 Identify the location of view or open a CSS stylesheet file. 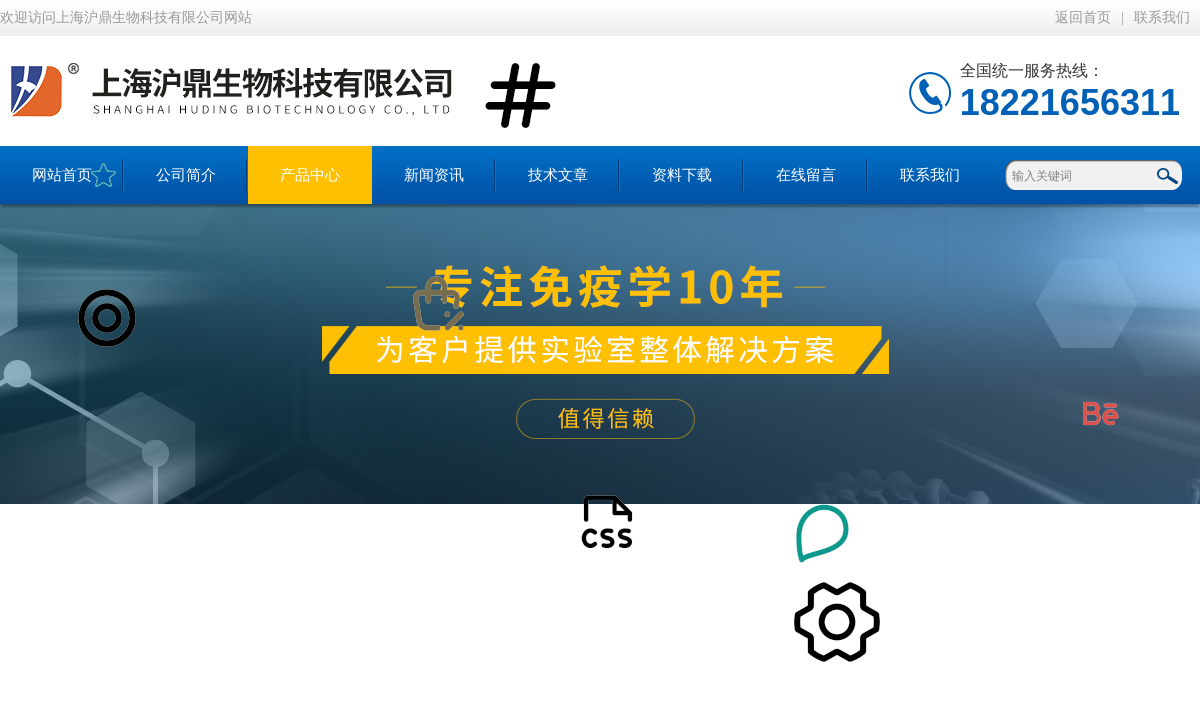
(608, 524).